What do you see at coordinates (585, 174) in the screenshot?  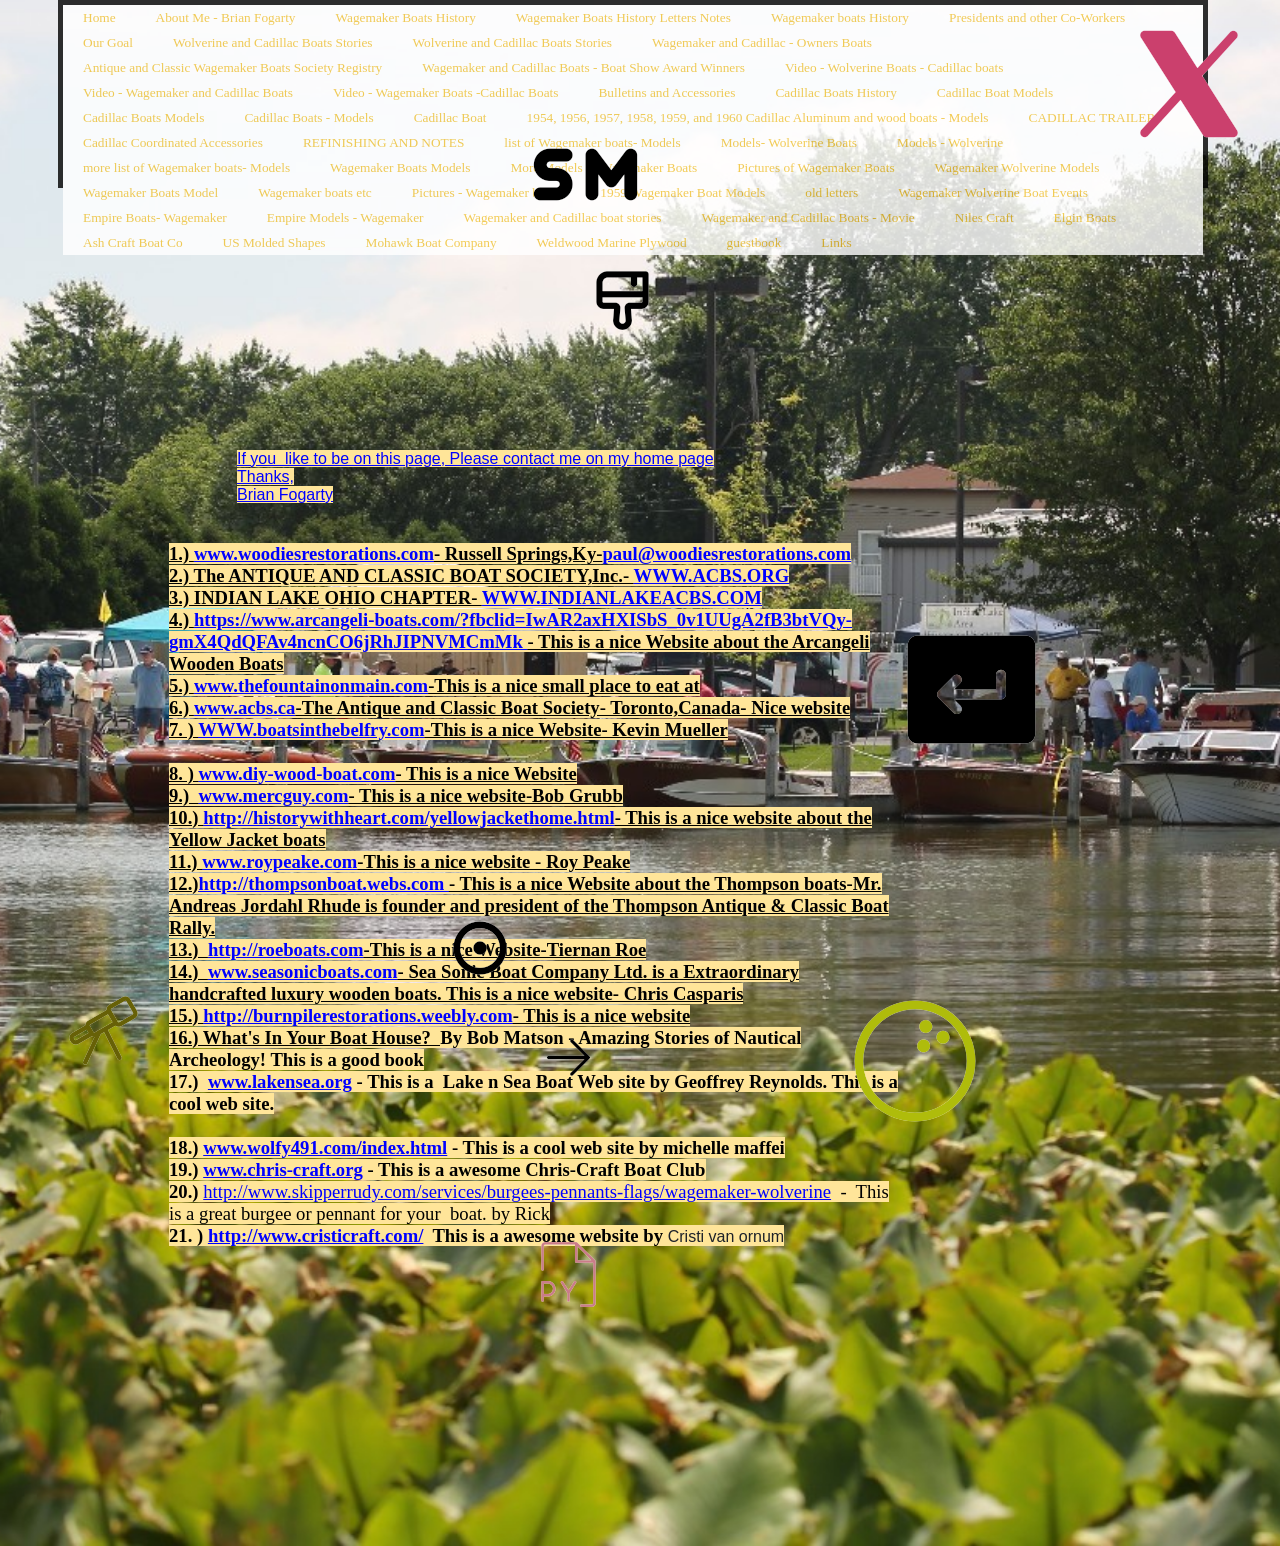 I see `indicates a service mark designation` at bounding box center [585, 174].